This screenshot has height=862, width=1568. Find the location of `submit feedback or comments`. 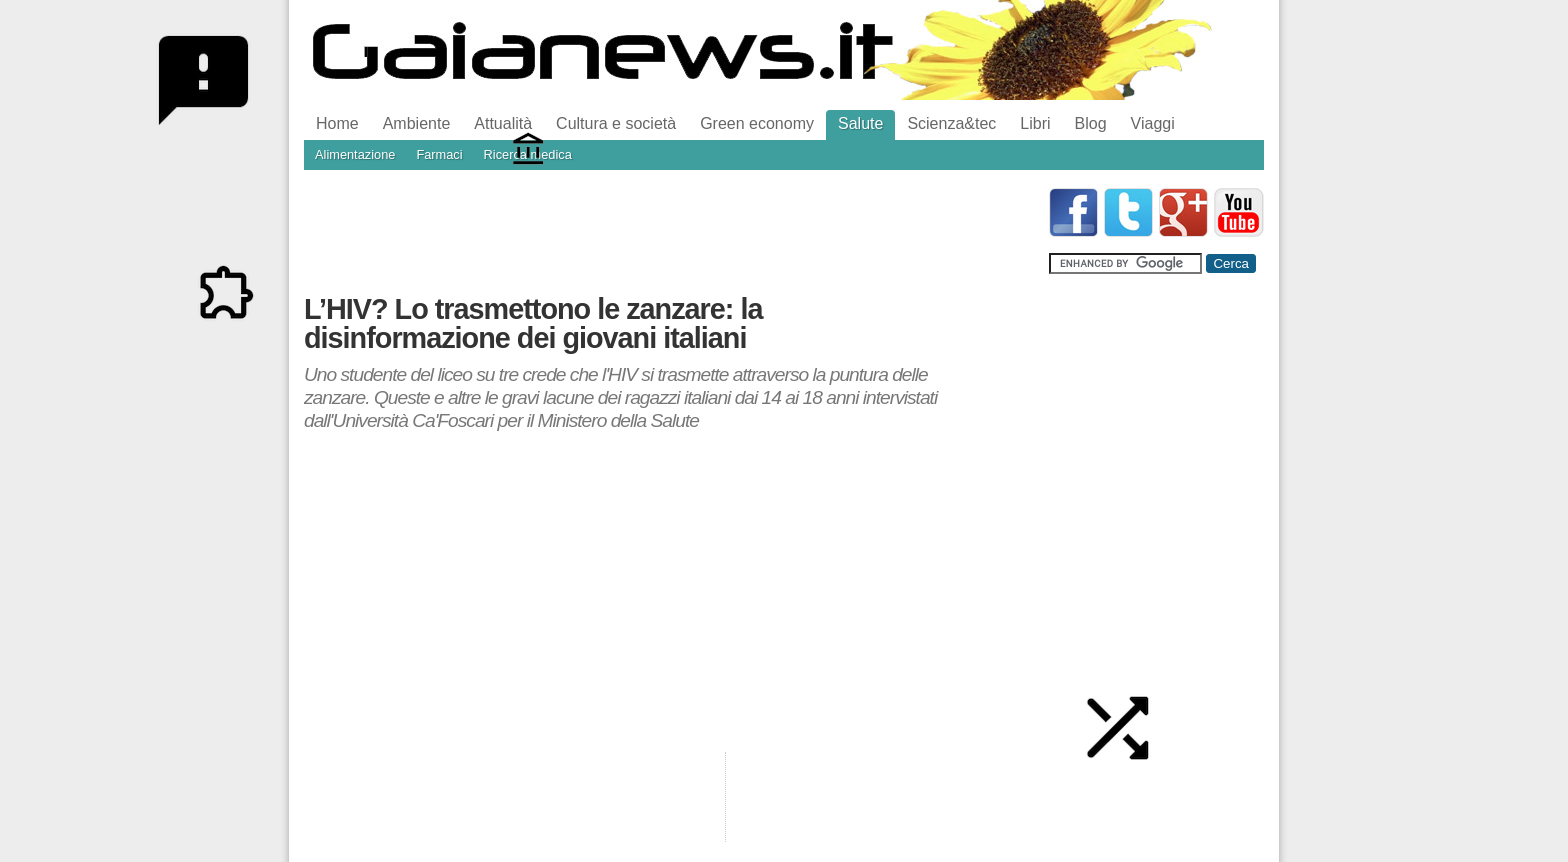

submit feedback or comments is located at coordinates (203, 80).